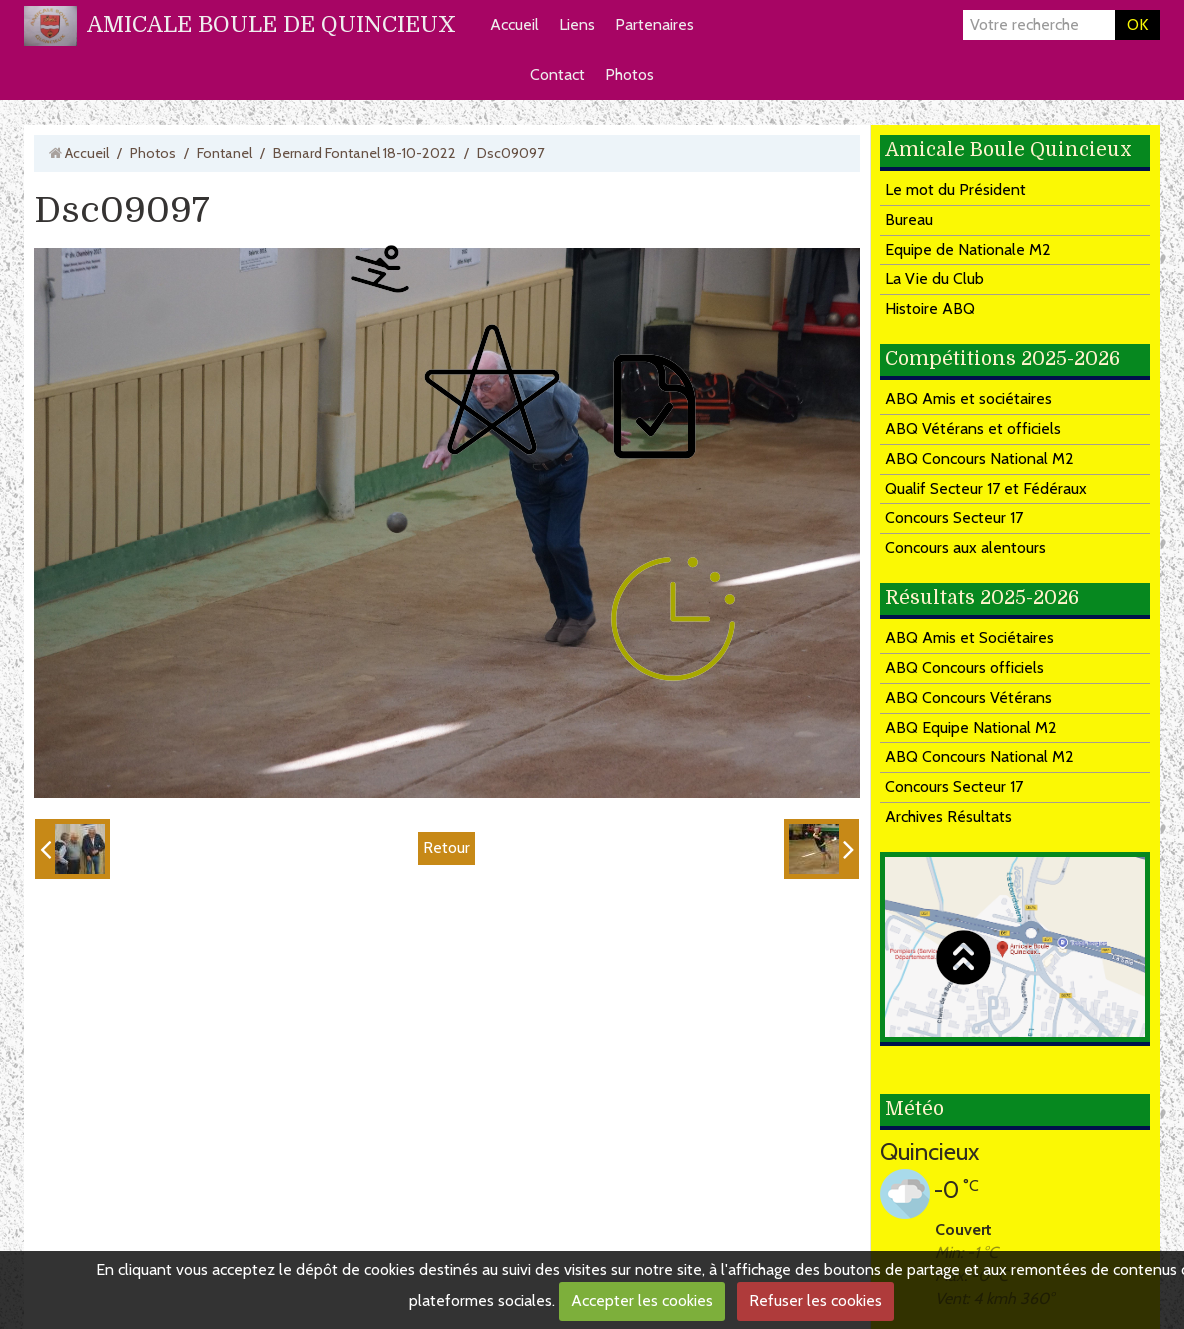 The width and height of the screenshot is (1184, 1329). I want to click on view countdown timer, so click(673, 619).